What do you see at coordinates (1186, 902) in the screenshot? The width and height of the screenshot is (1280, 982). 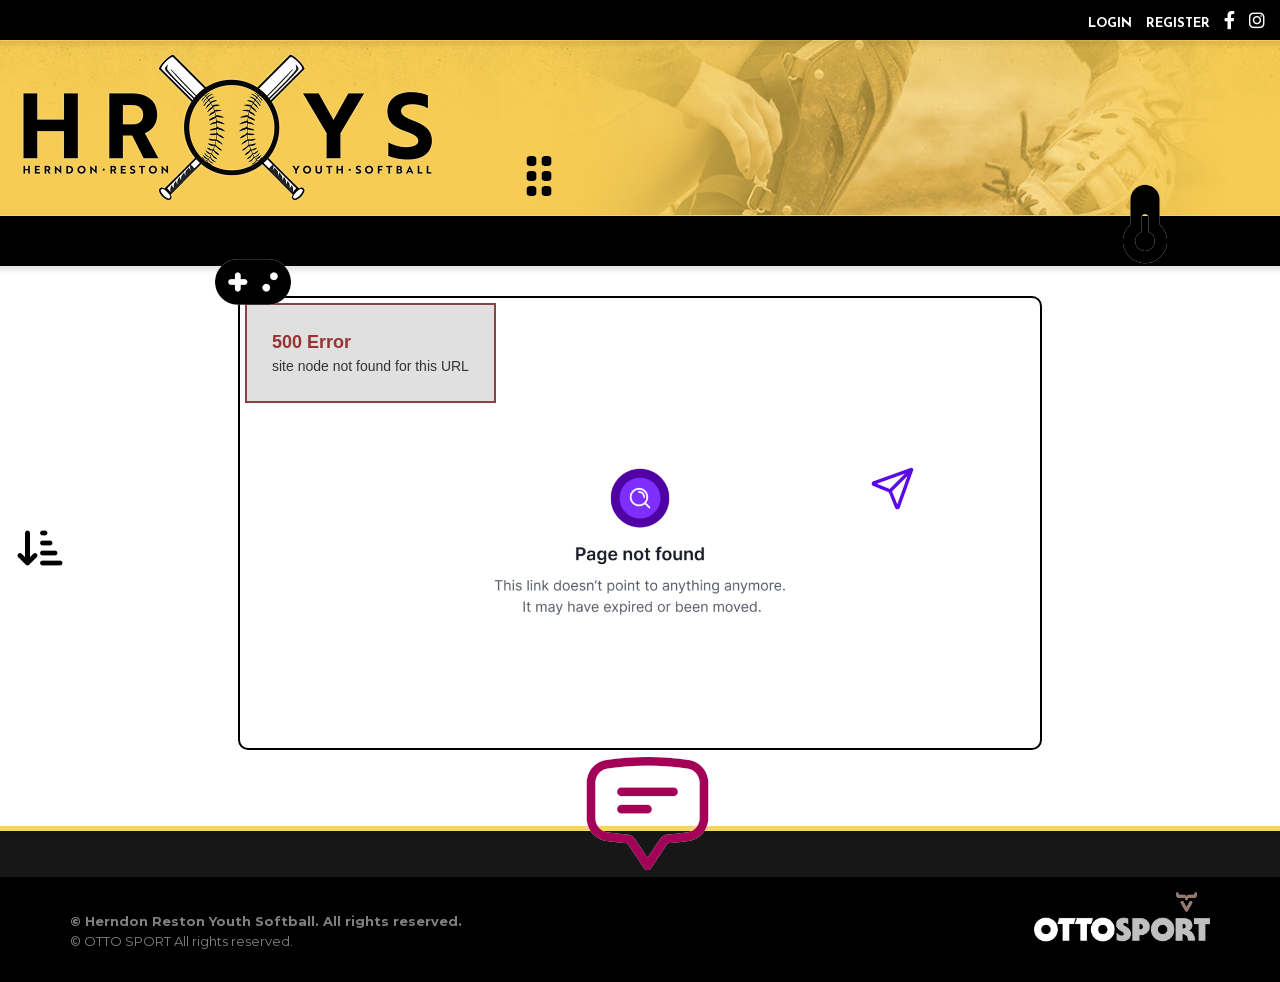 I see `vaadin framework logo` at bounding box center [1186, 902].